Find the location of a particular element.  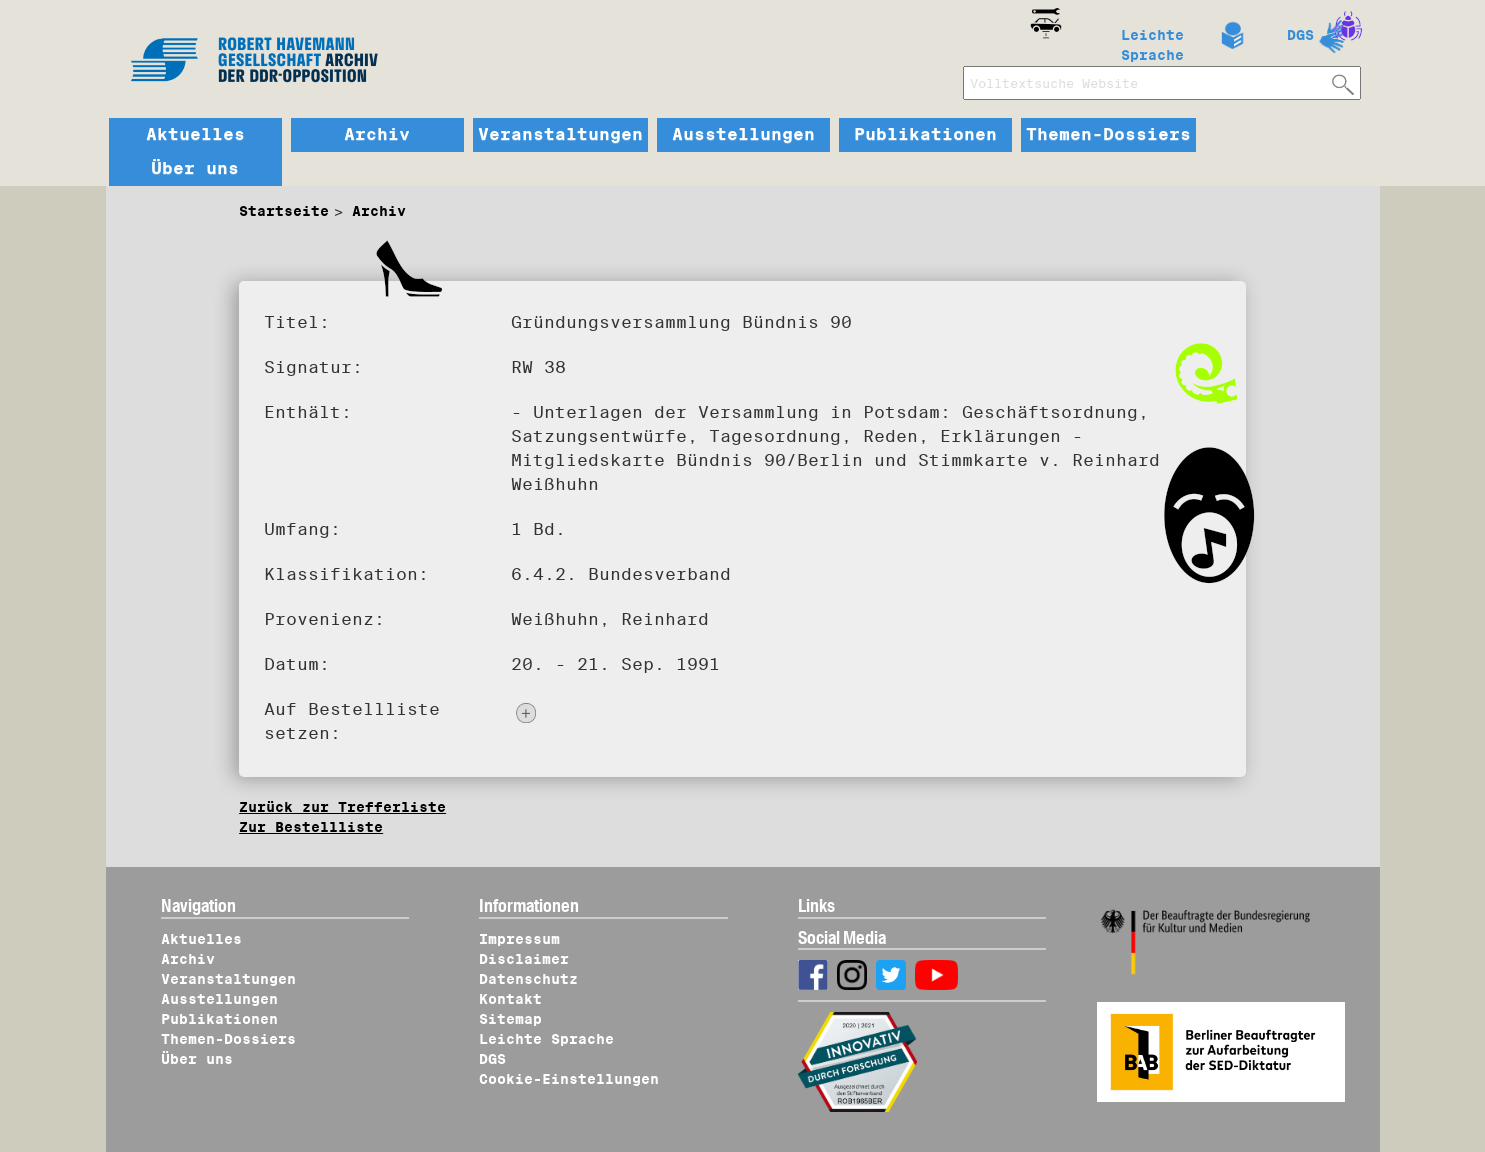

browse women's footwear category is located at coordinates (409, 268).